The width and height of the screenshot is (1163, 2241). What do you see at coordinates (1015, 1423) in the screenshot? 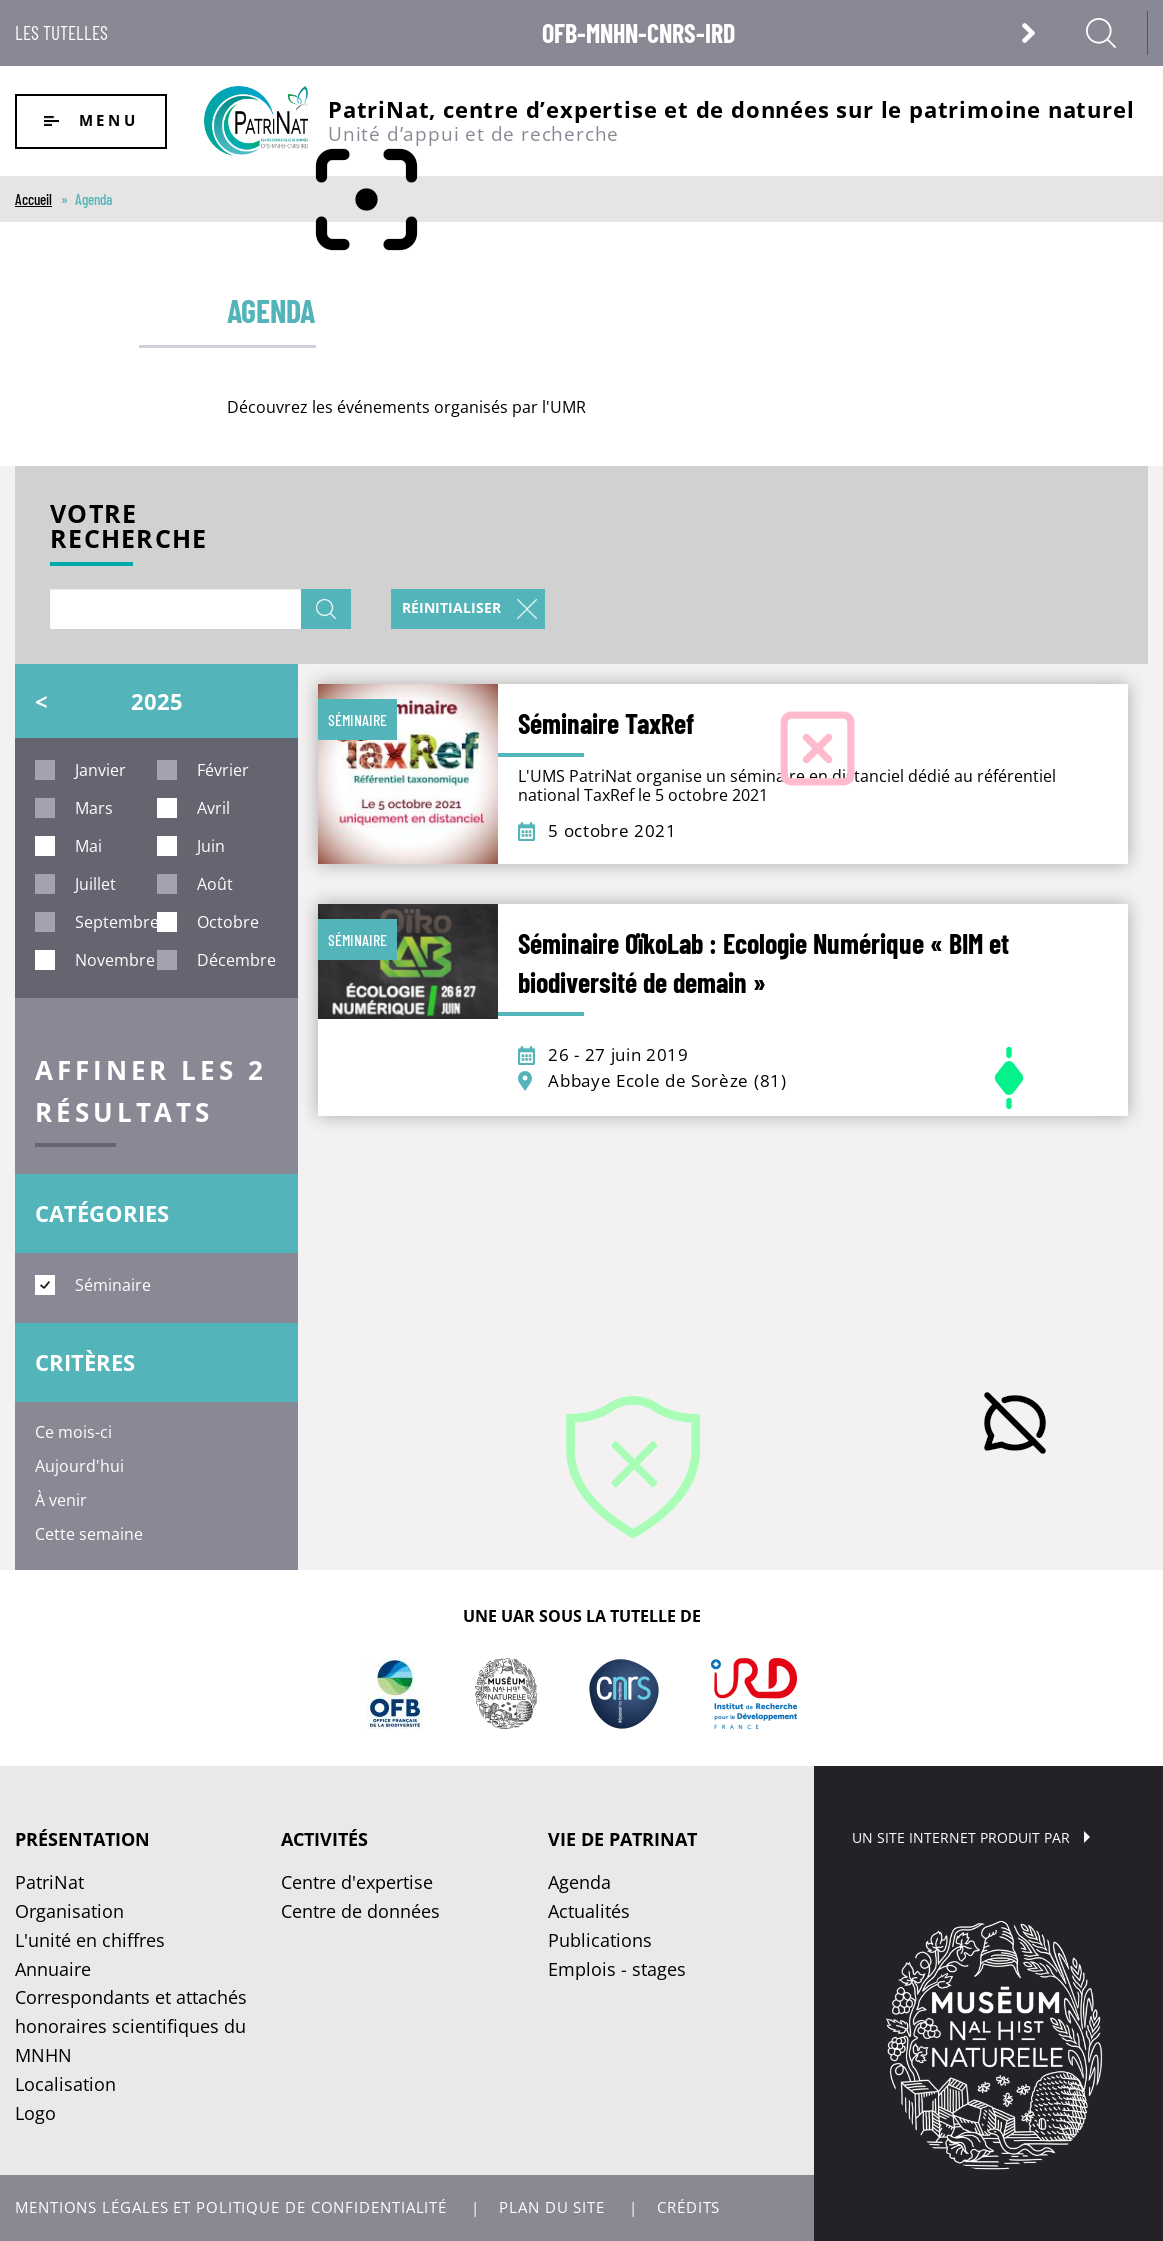
I see `messaging is disabled or unavailable` at bounding box center [1015, 1423].